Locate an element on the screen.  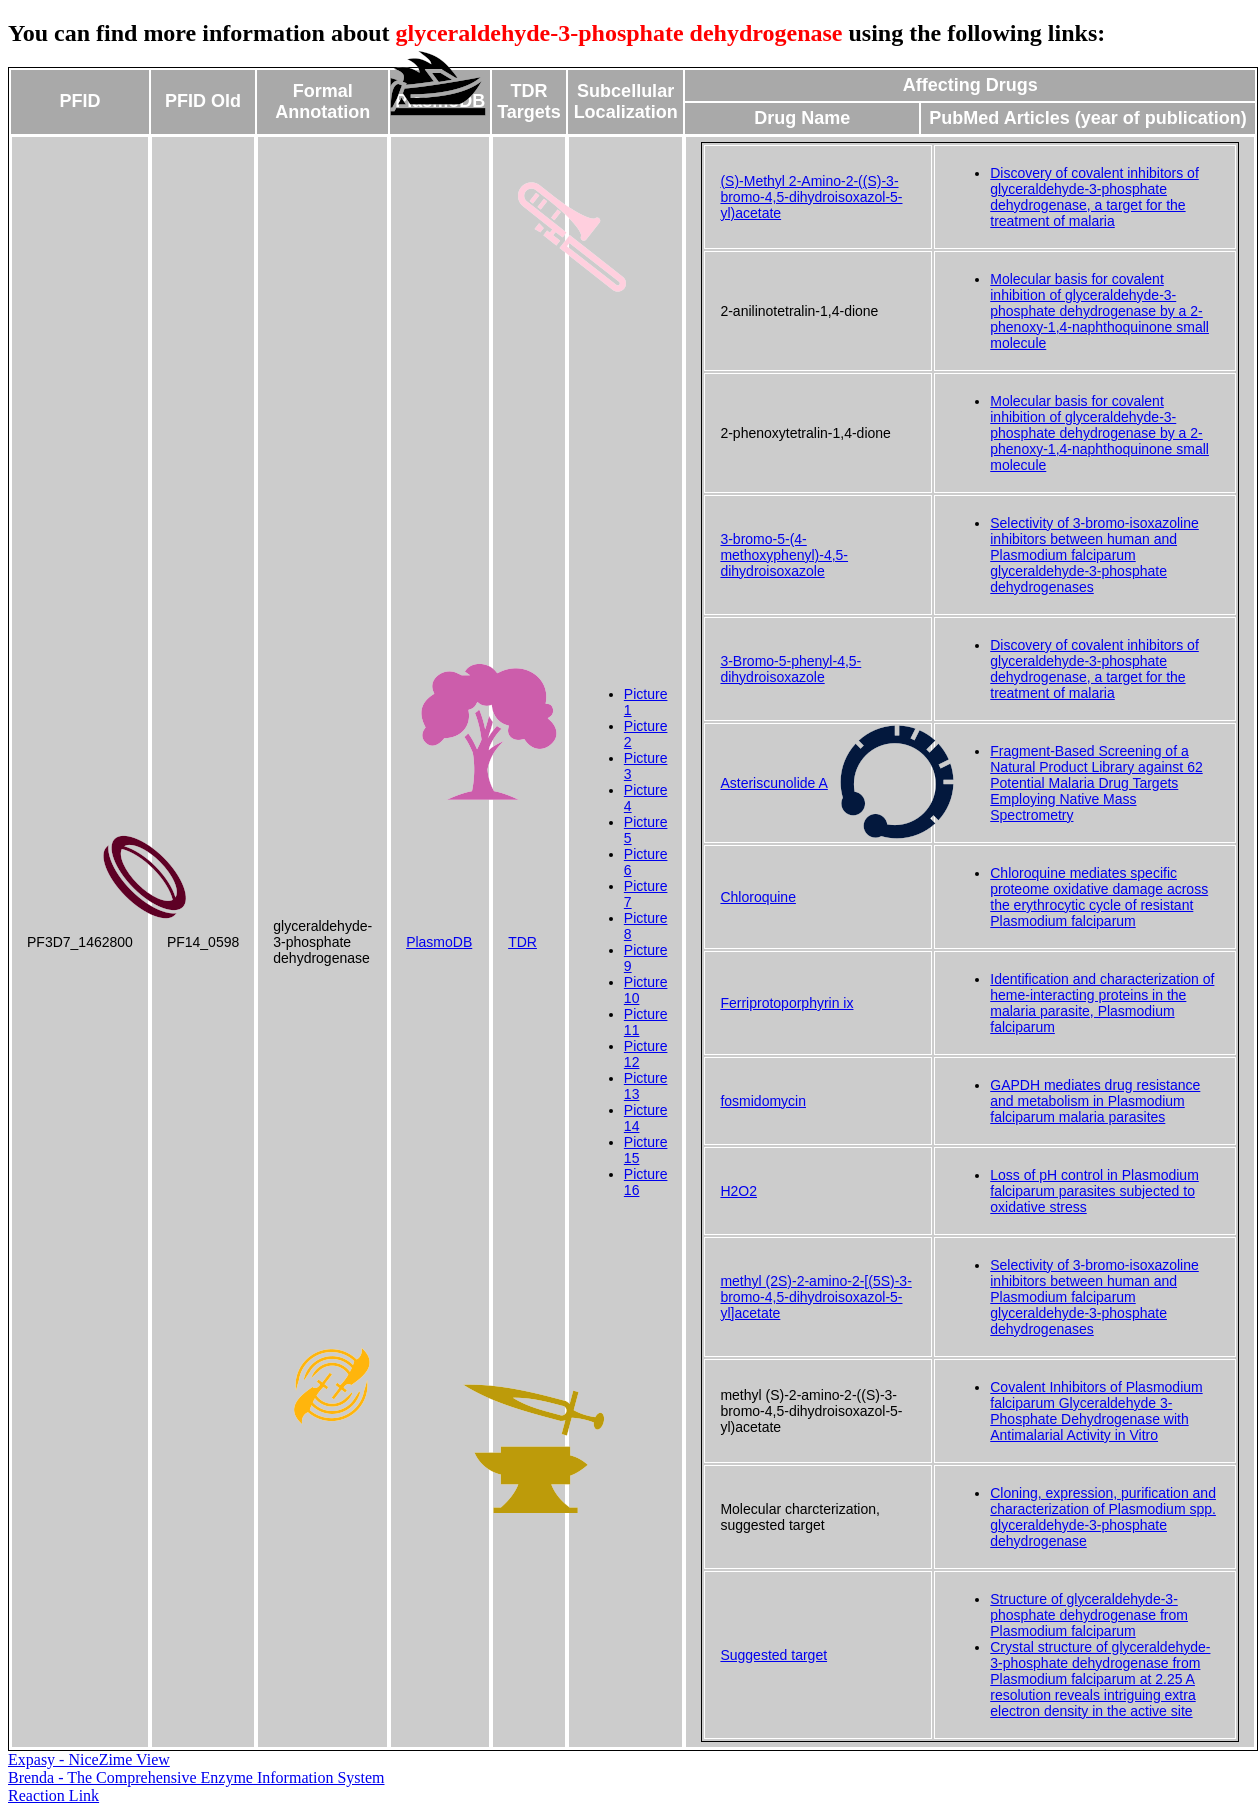
activate spinning blade attack or ability is located at coordinates (332, 1386).